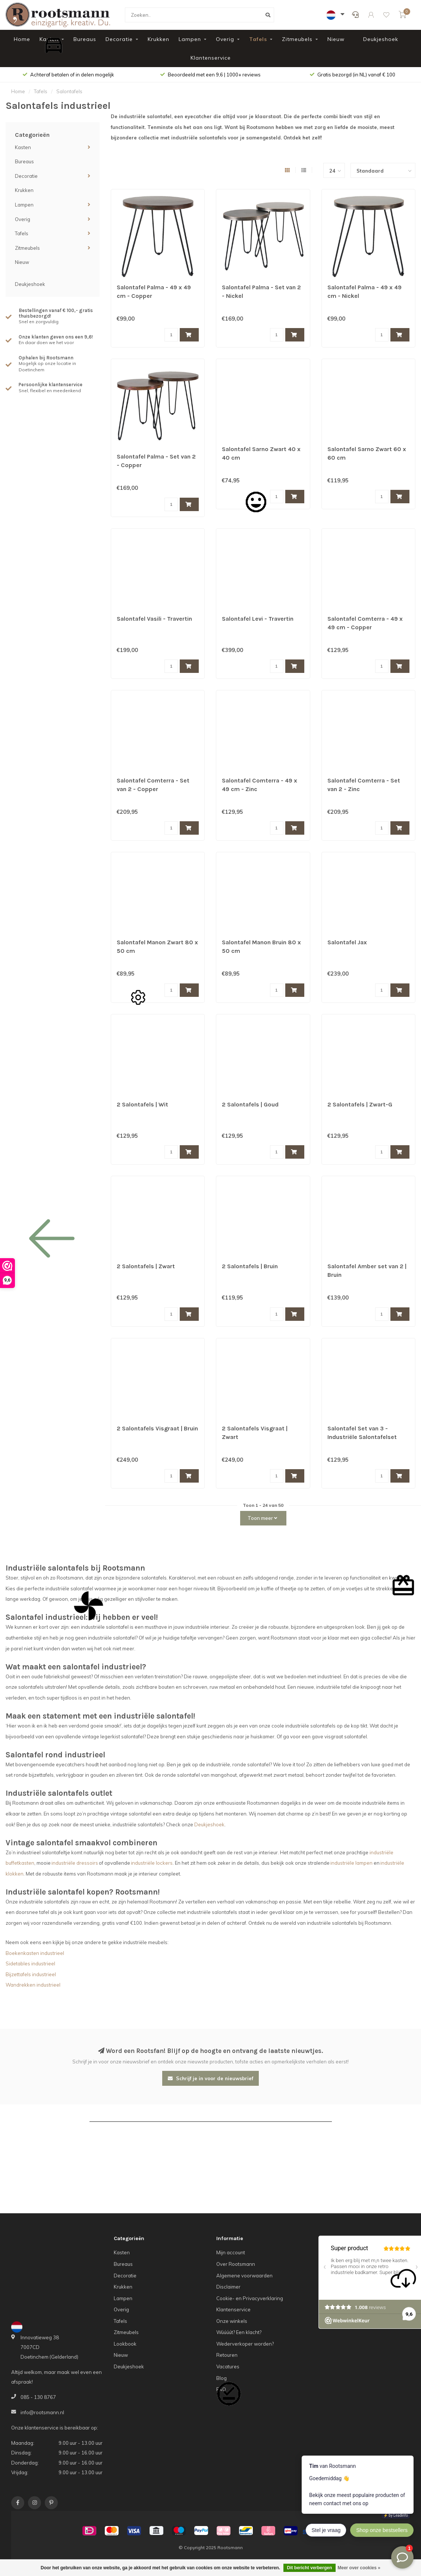 This screenshot has width=421, height=2576. Describe the element at coordinates (256, 502) in the screenshot. I see `tag people in a photo` at that location.